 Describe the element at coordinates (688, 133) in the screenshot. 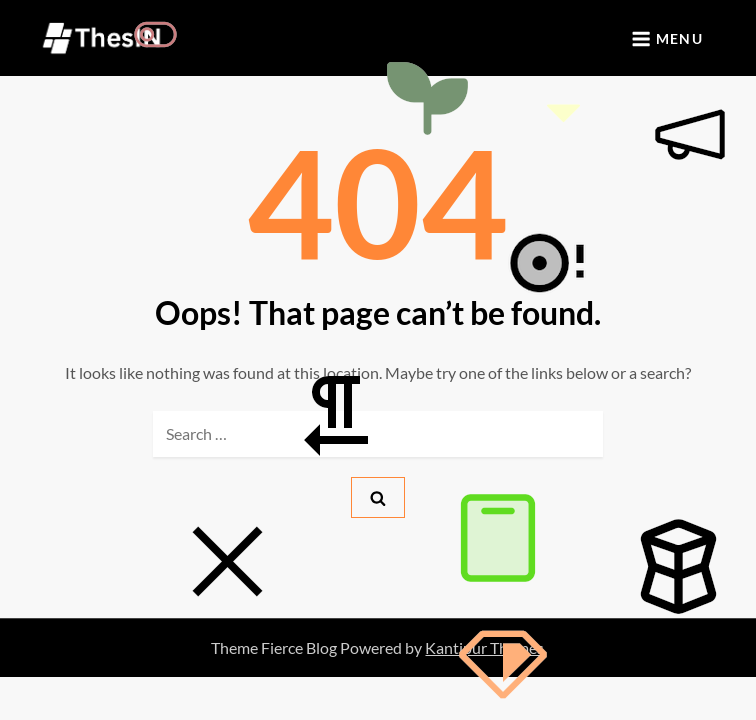

I see `make an announcement or broadcast` at that location.